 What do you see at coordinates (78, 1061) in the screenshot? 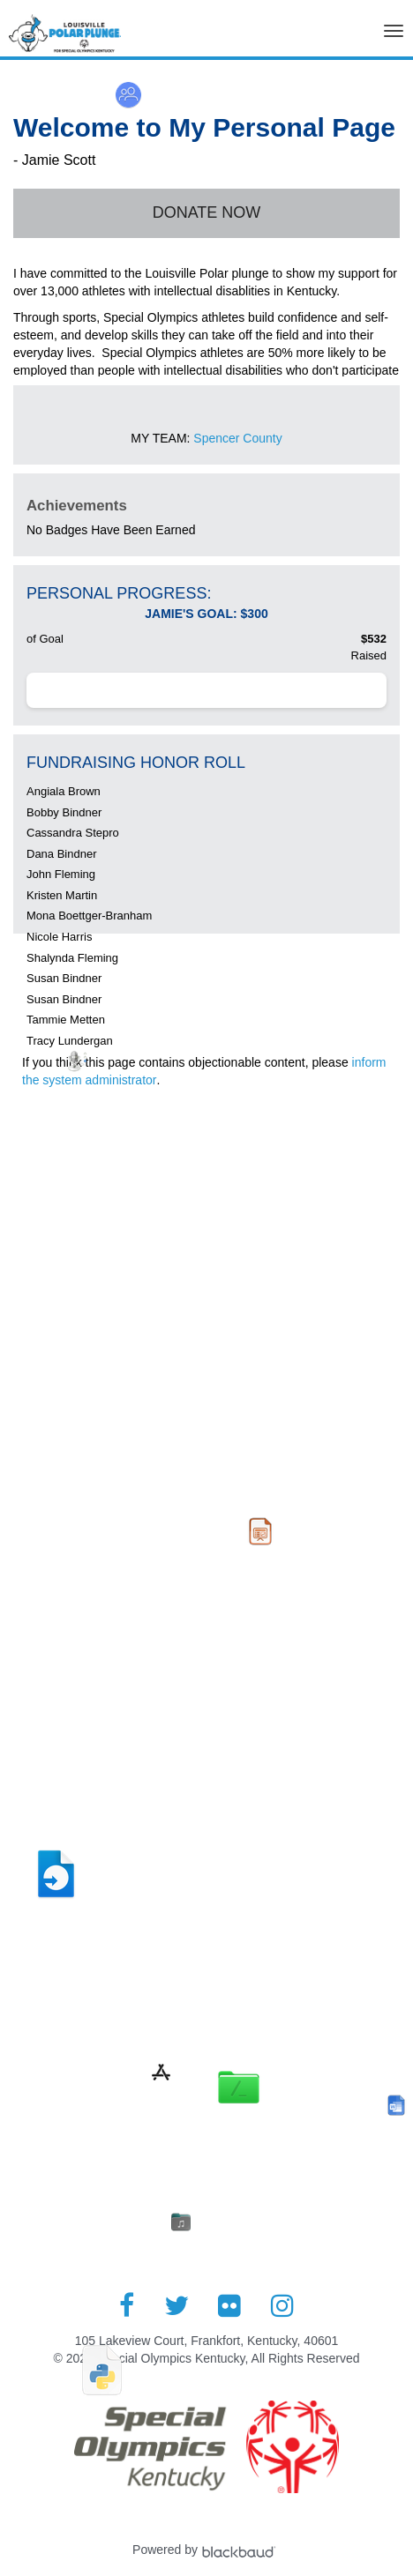
I see `microphone input level is set to low` at bounding box center [78, 1061].